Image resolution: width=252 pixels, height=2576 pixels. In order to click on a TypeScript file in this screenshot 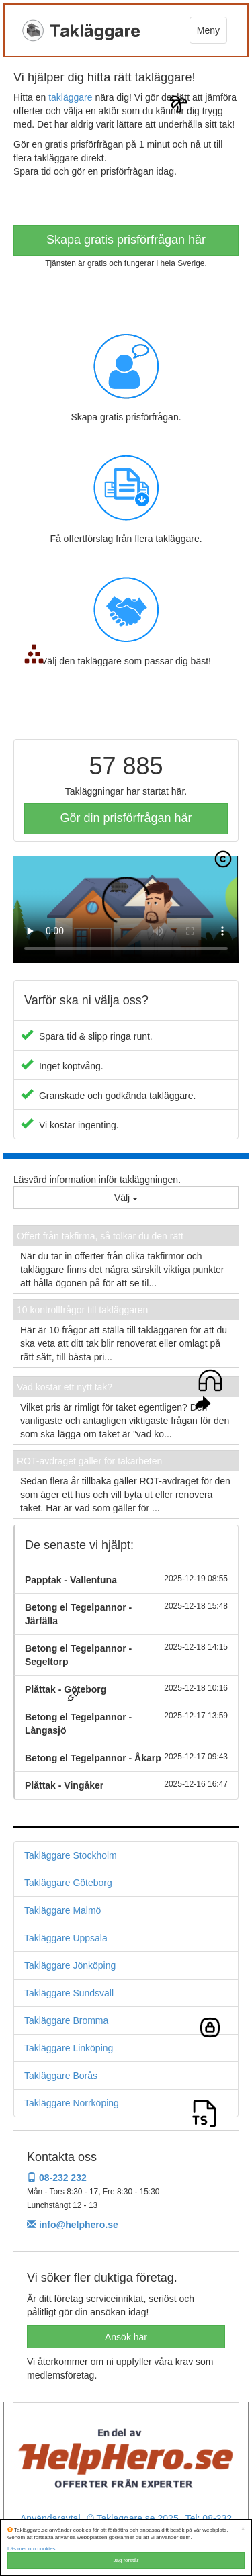, I will do `click(204, 2113)`.